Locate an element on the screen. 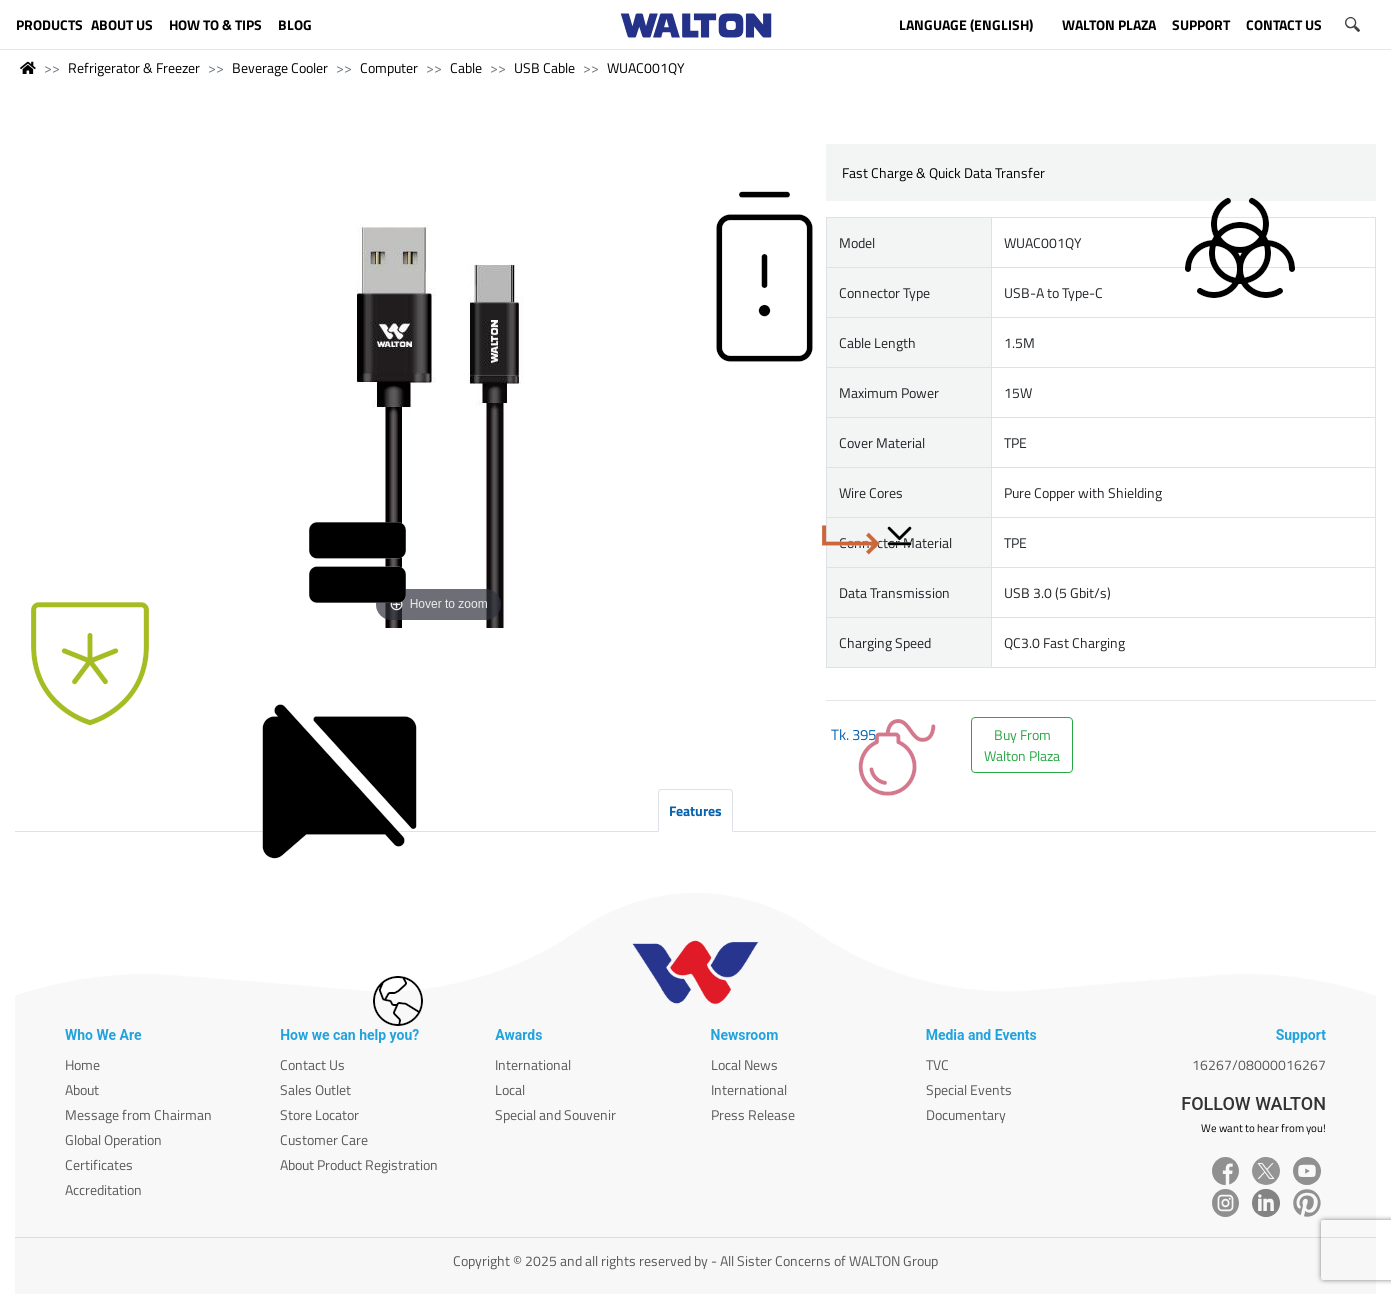 This screenshot has height=1294, width=1391. switch to international or global settings is located at coordinates (398, 1001).